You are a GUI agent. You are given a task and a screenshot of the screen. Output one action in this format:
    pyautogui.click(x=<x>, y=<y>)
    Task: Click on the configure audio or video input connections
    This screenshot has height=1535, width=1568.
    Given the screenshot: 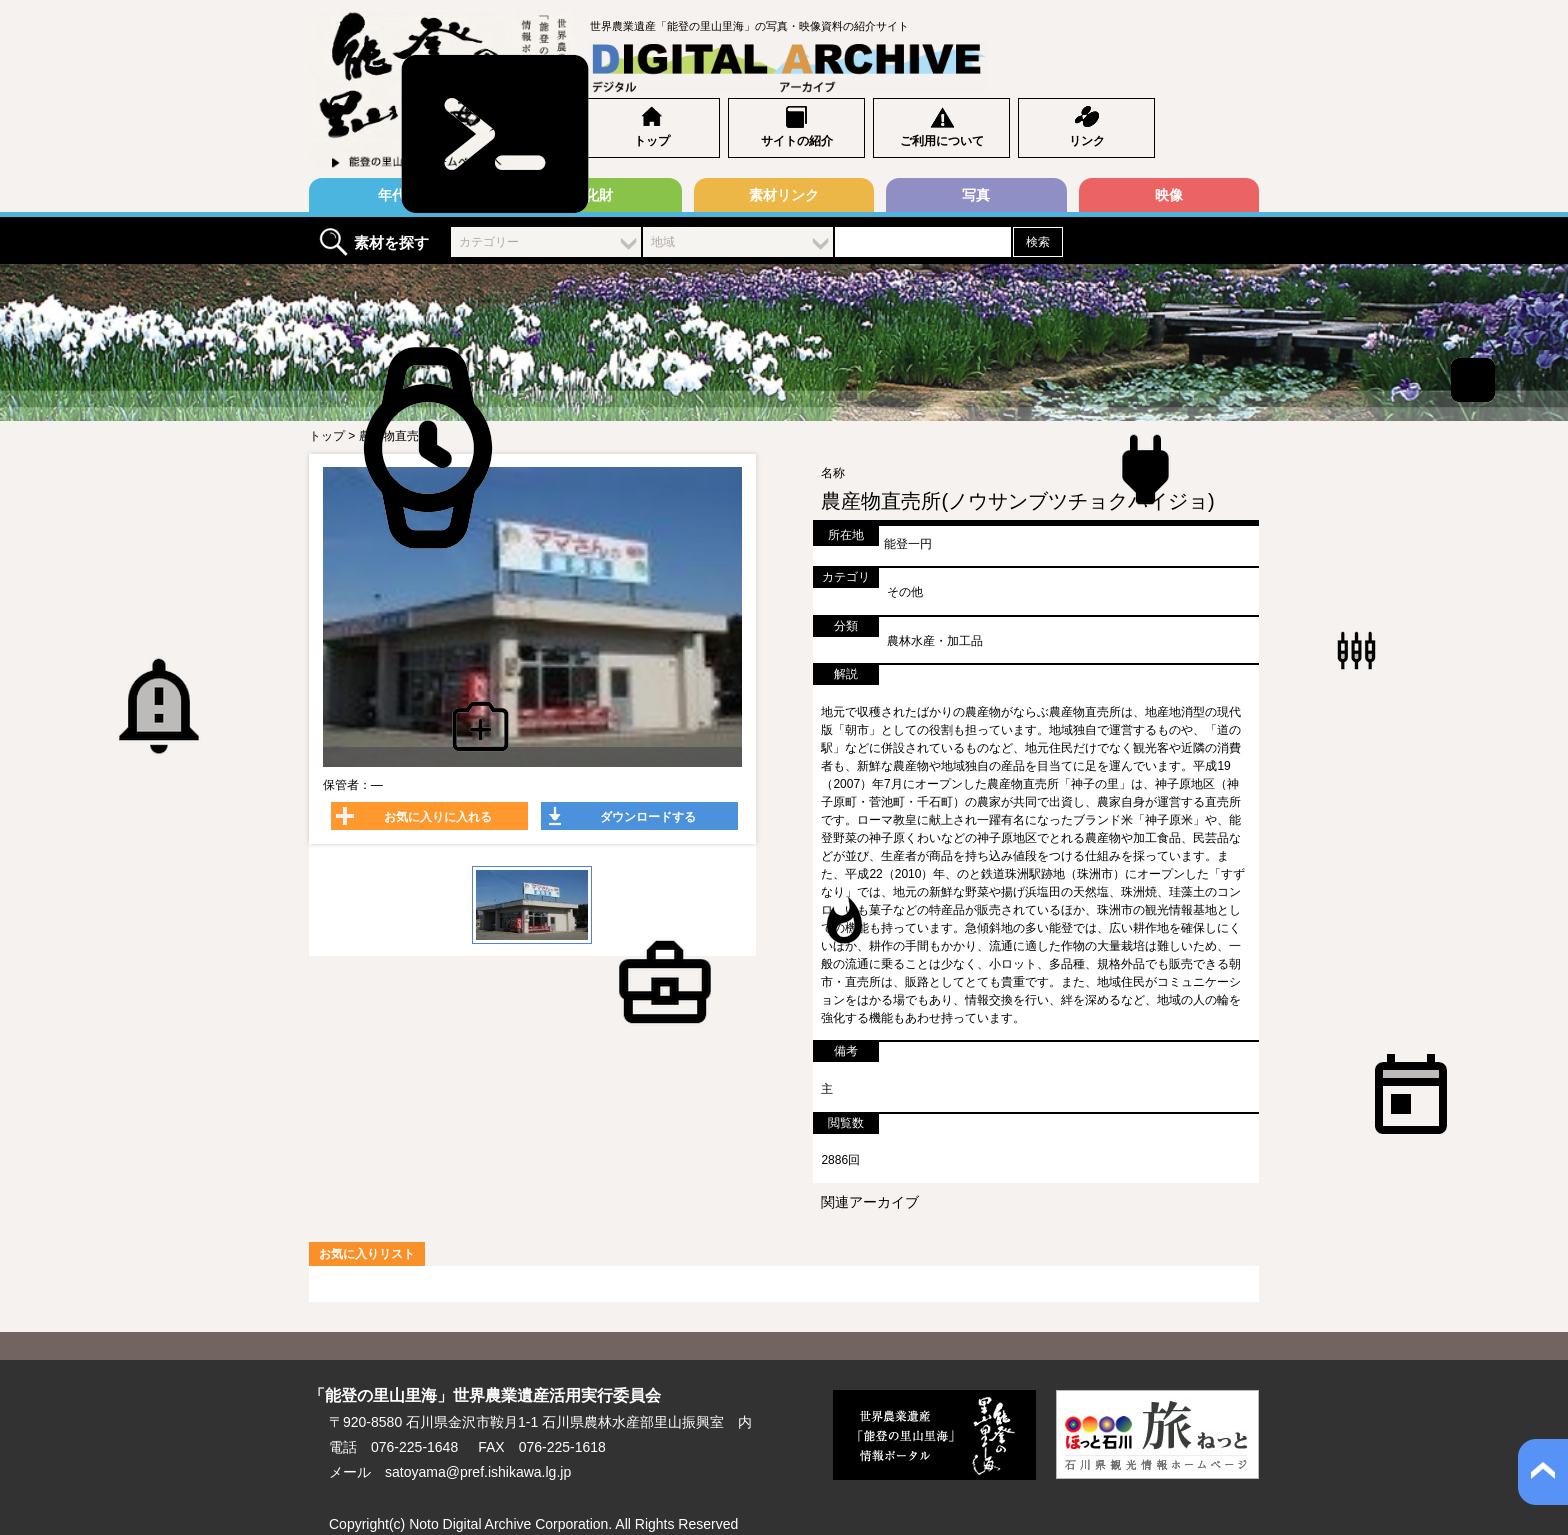 What is the action you would take?
    pyautogui.click(x=1356, y=650)
    